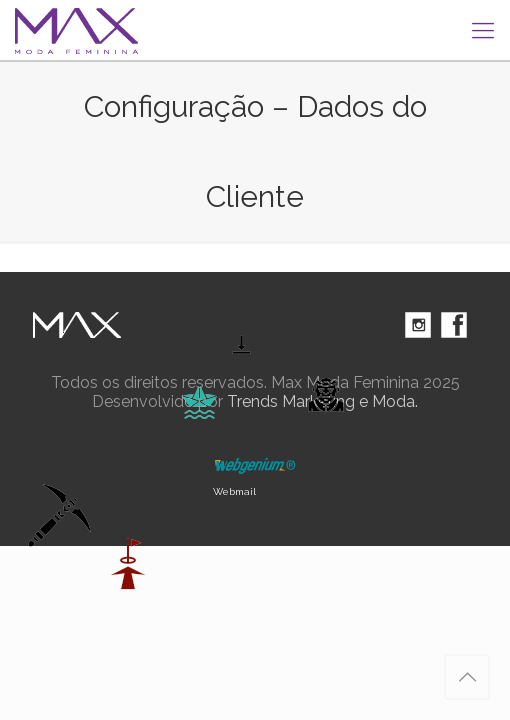  I want to click on select monk character class, so click(326, 394).